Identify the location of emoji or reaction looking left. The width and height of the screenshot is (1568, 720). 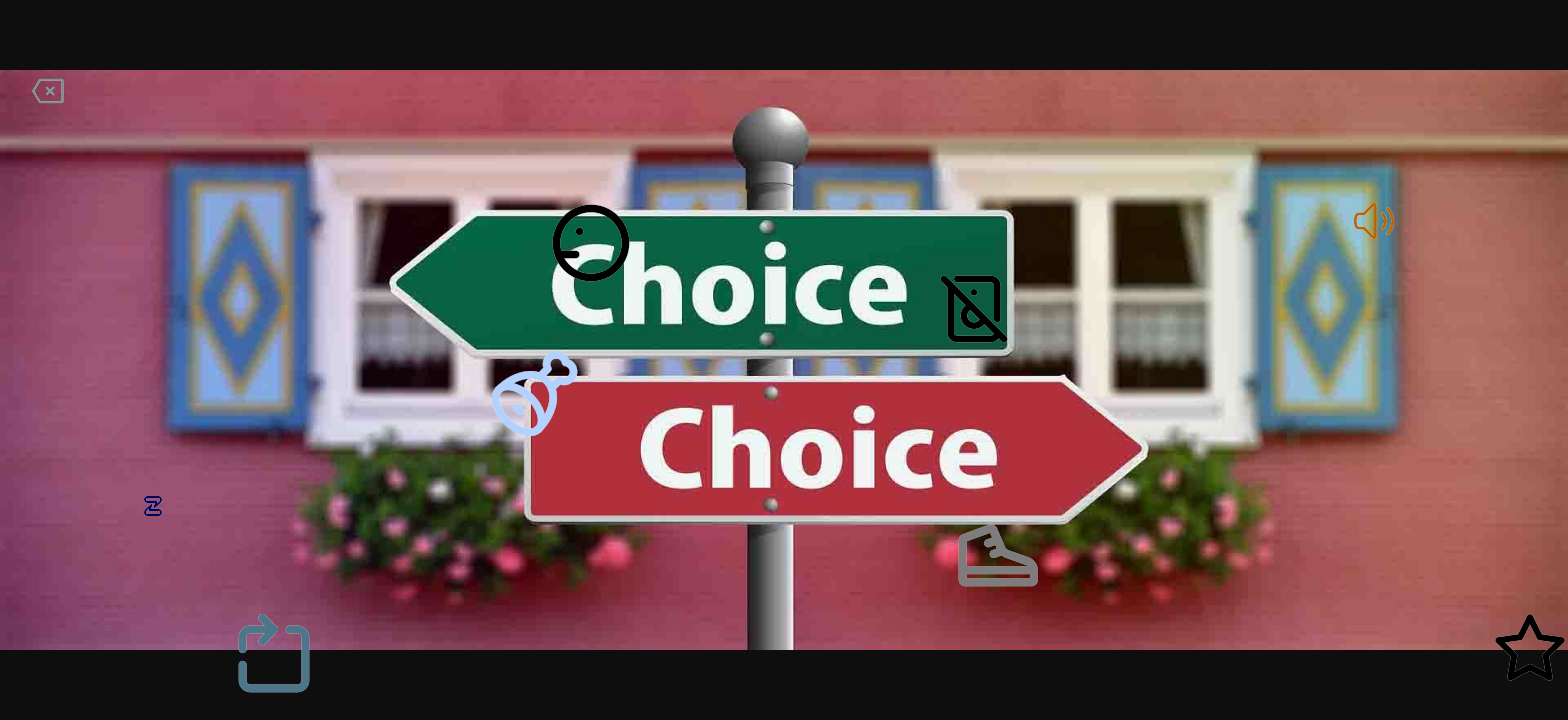
(591, 243).